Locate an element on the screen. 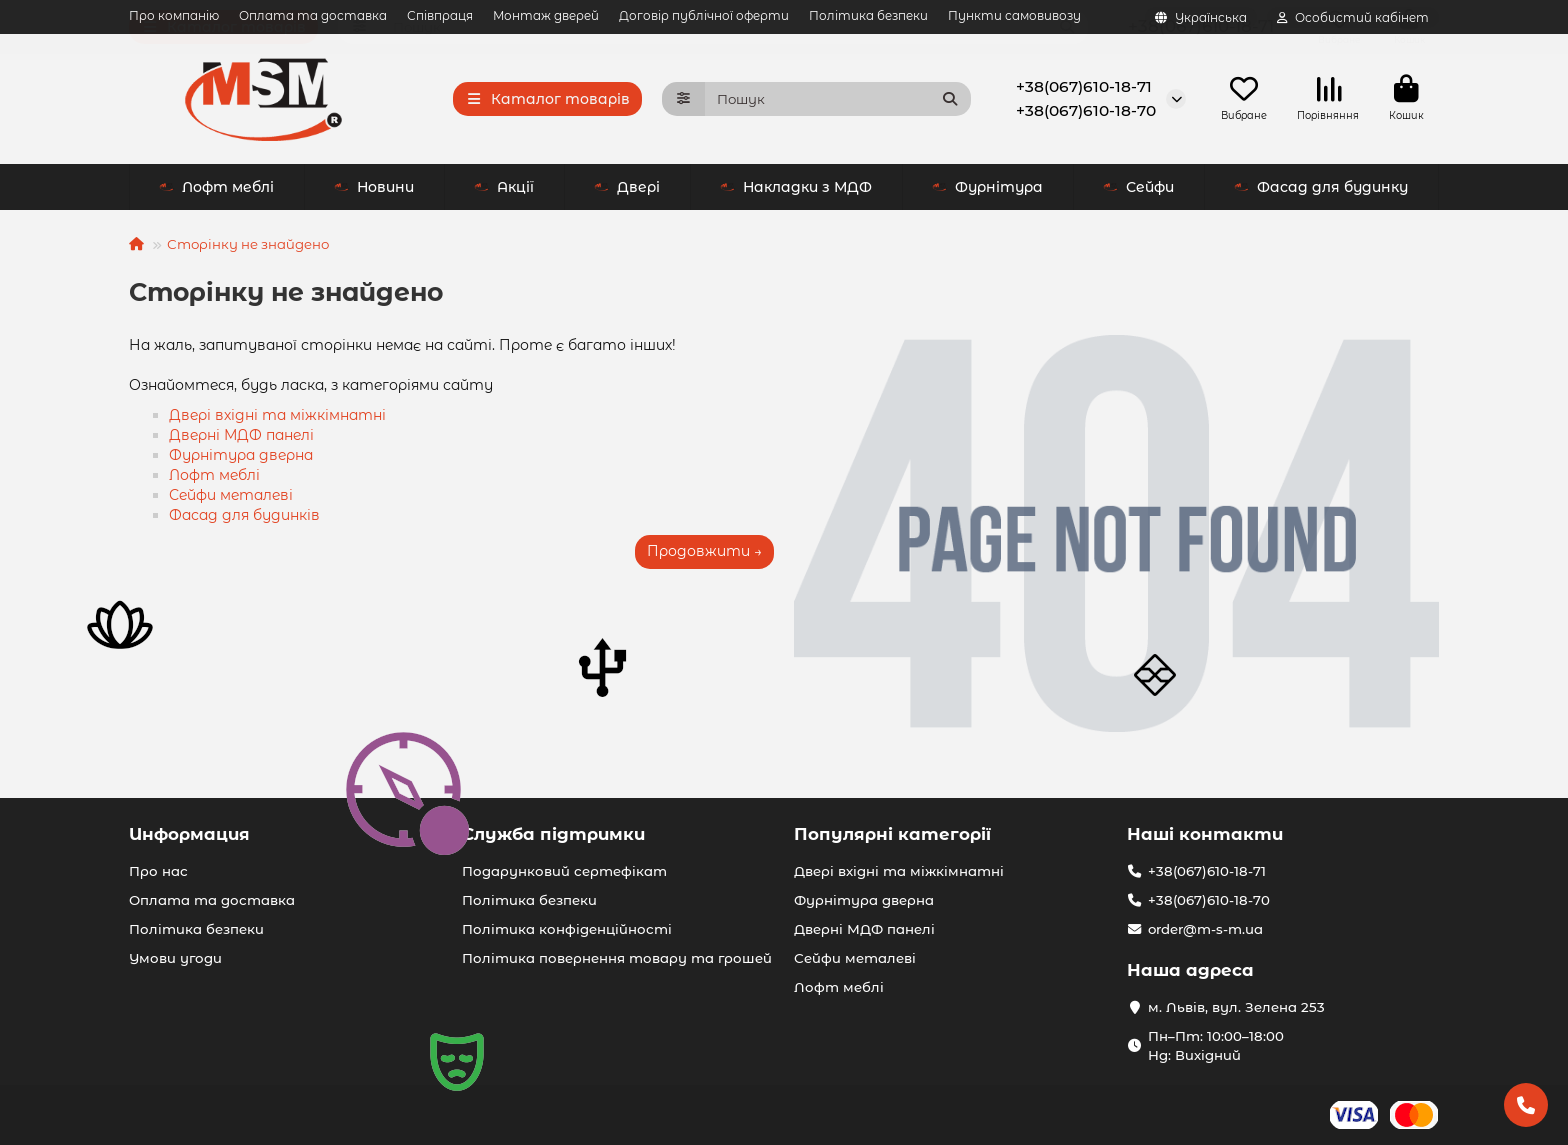  access Pix payment options is located at coordinates (1155, 675).